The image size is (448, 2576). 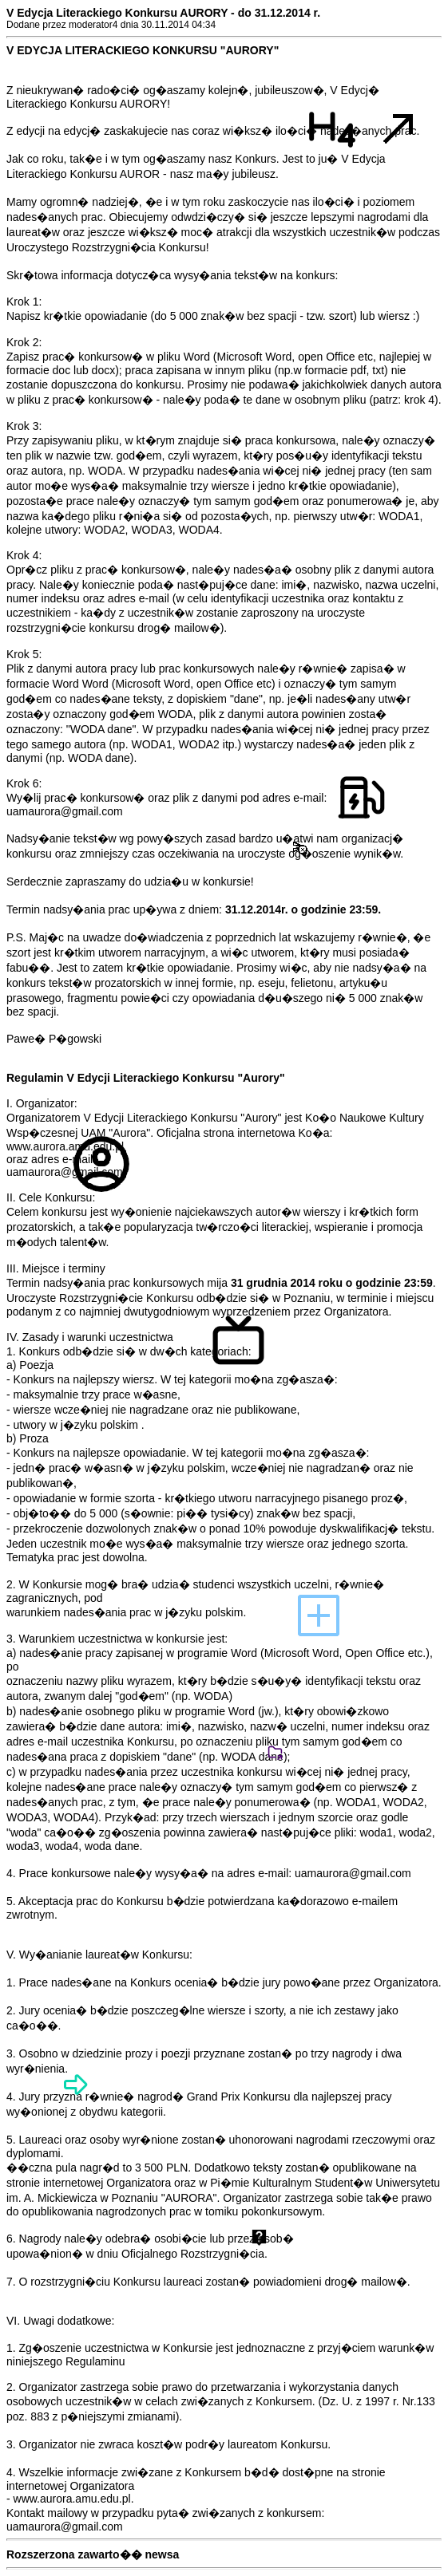 What do you see at coordinates (320, 1617) in the screenshot?
I see `add a new file or item` at bounding box center [320, 1617].